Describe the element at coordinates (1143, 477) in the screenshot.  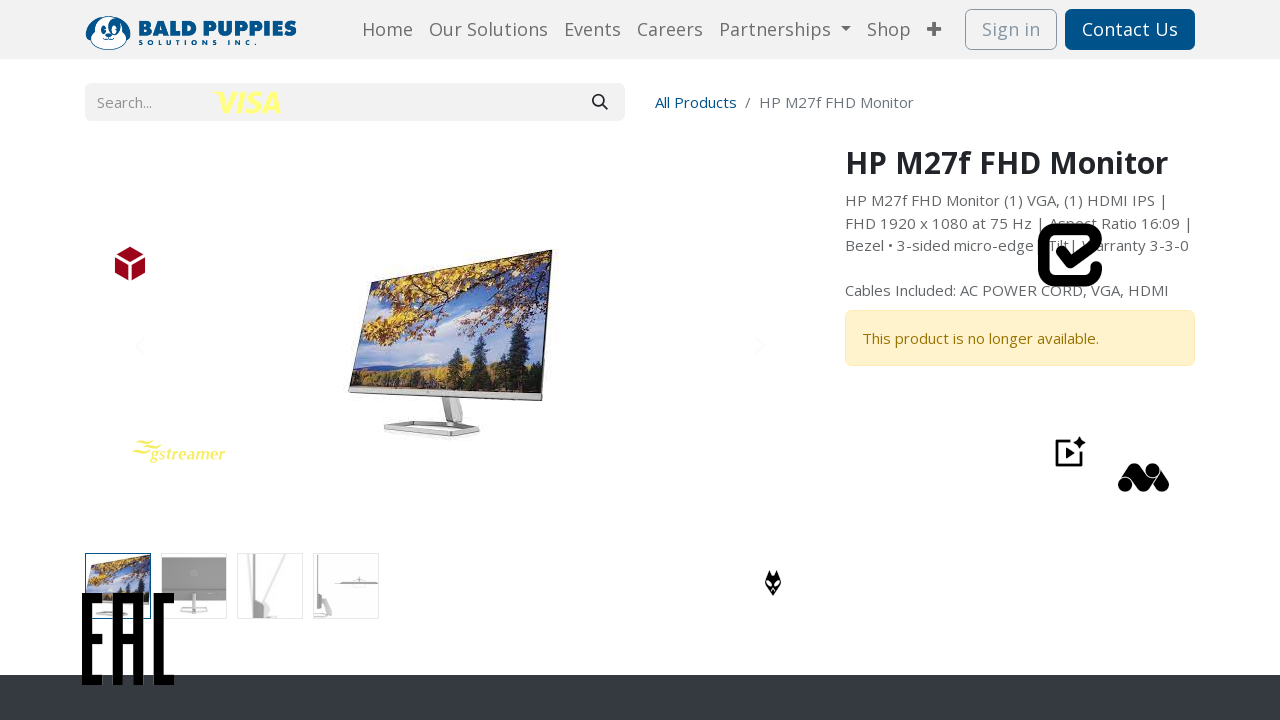
I see `open matomo analytics dashboard` at that location.